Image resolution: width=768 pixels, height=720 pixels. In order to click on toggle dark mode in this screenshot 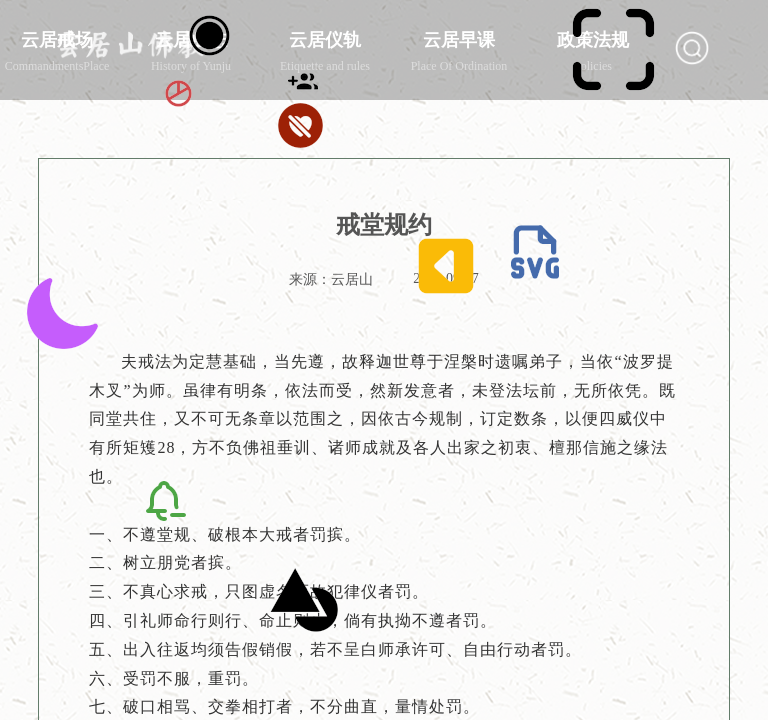, I will do `click(62, 313)`.